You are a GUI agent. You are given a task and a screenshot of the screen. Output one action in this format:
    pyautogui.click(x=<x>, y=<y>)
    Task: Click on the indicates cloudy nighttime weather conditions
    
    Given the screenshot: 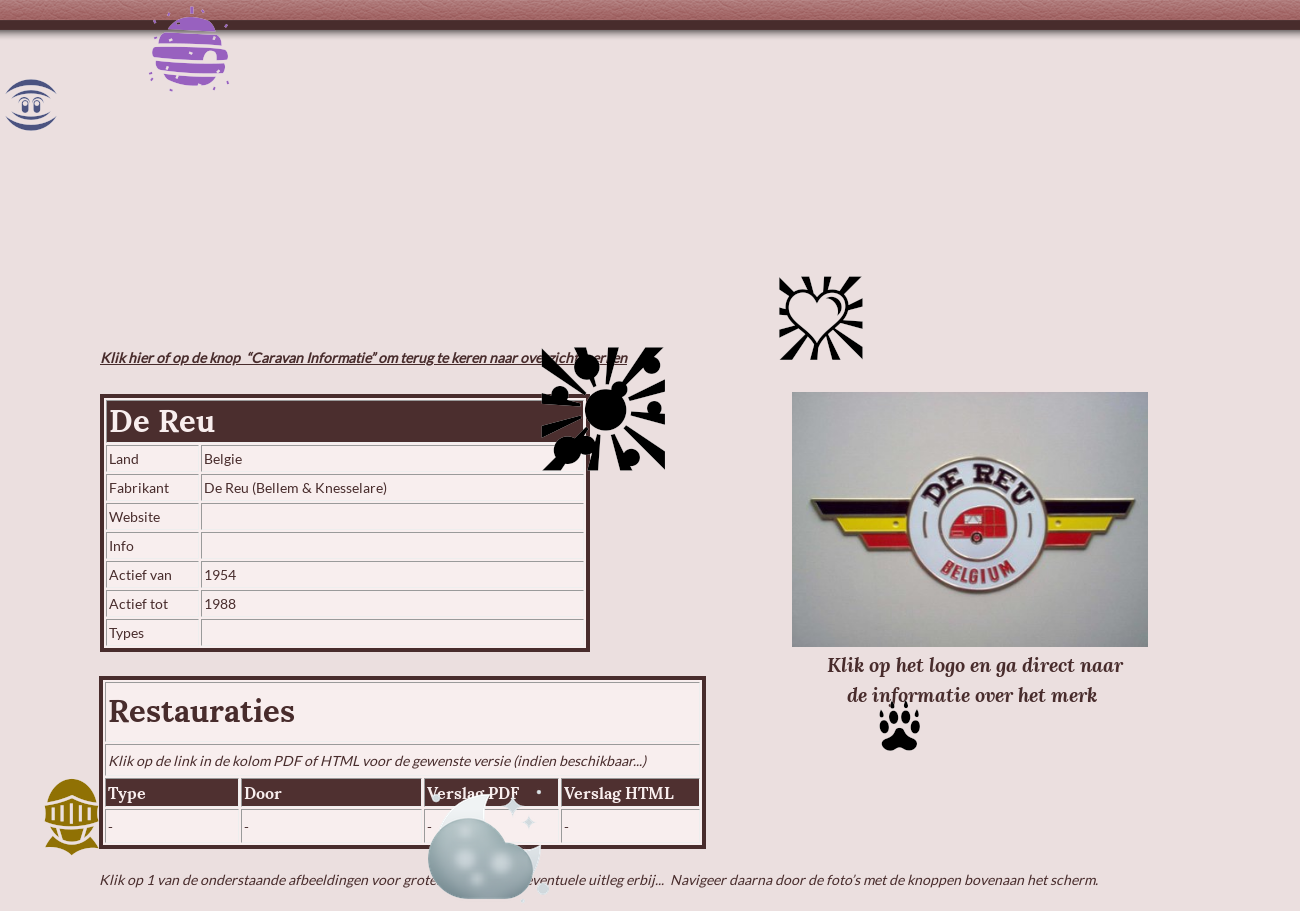 What is the action you would take?
    pyautogui.click(x=488, y=846)
    